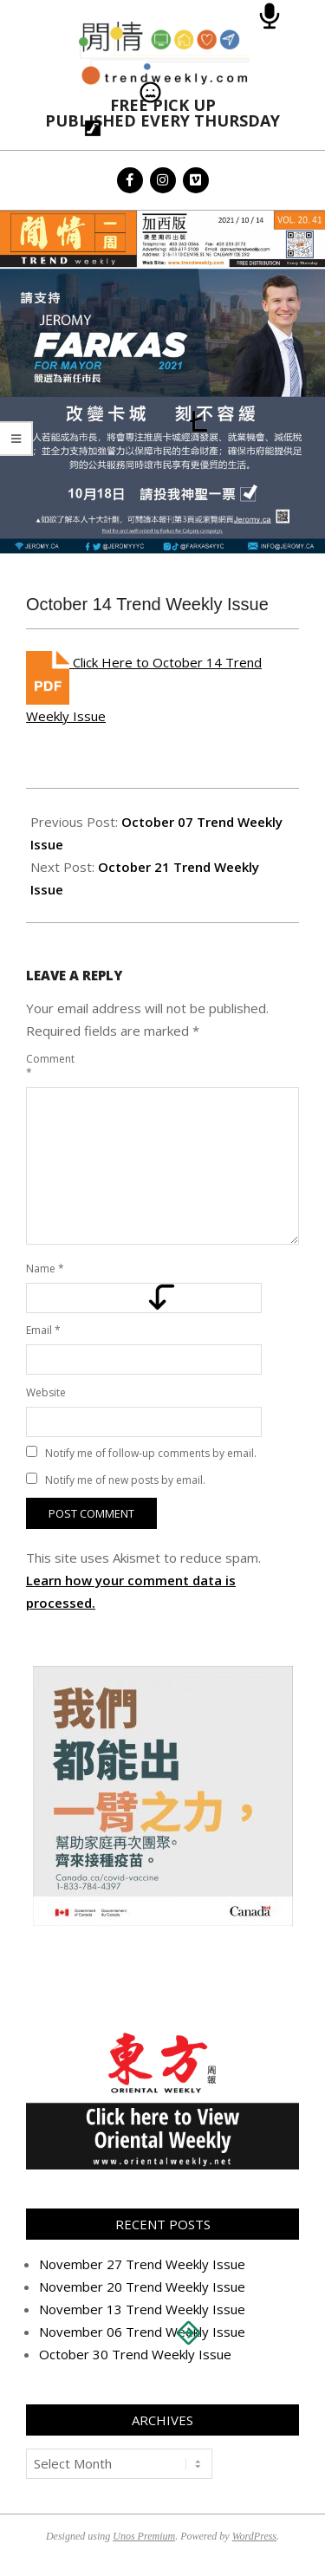  What do you see at coordinates (270, 16) in the screenshot?
I see `tap to start voice input` at bounding box center [270, 16].